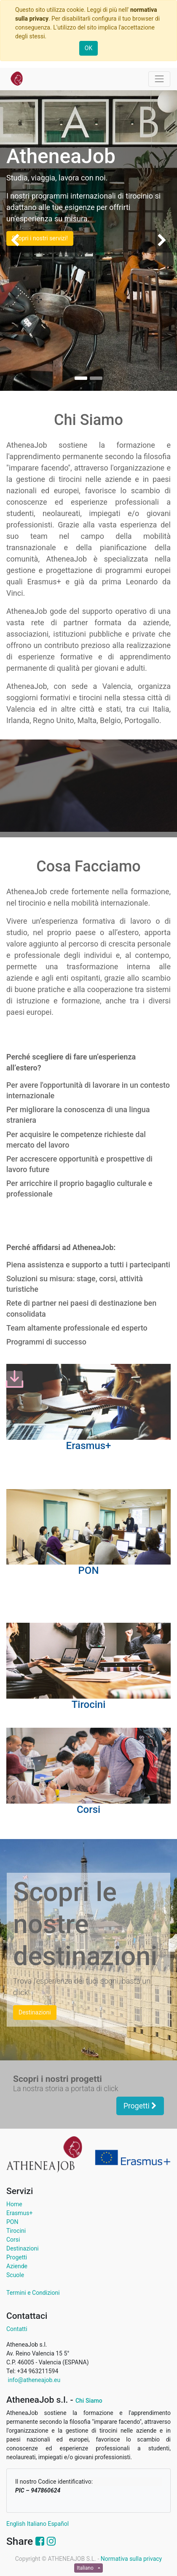  What do you see at coordinates (38, 299) in the screenshot?
I see `expand content in all directions` at bounding box center [38, 299].